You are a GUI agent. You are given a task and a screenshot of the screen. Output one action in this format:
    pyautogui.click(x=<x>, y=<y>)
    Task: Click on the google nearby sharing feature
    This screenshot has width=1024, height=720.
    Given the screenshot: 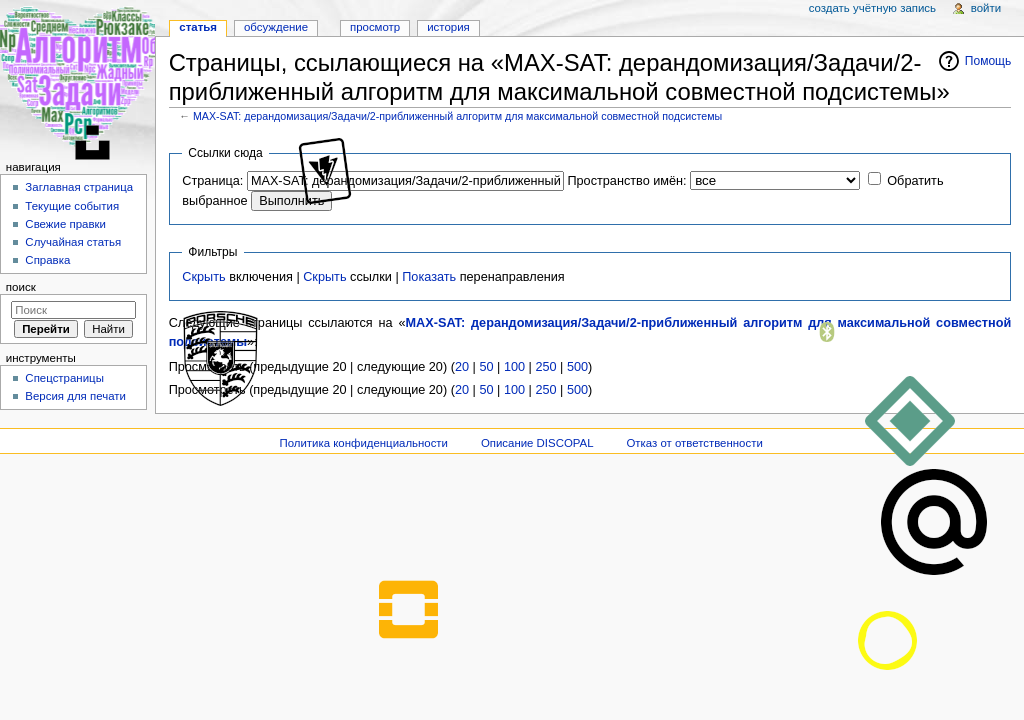 What is the action you would take?
    pyautogui.click(x=910, y=421)
    